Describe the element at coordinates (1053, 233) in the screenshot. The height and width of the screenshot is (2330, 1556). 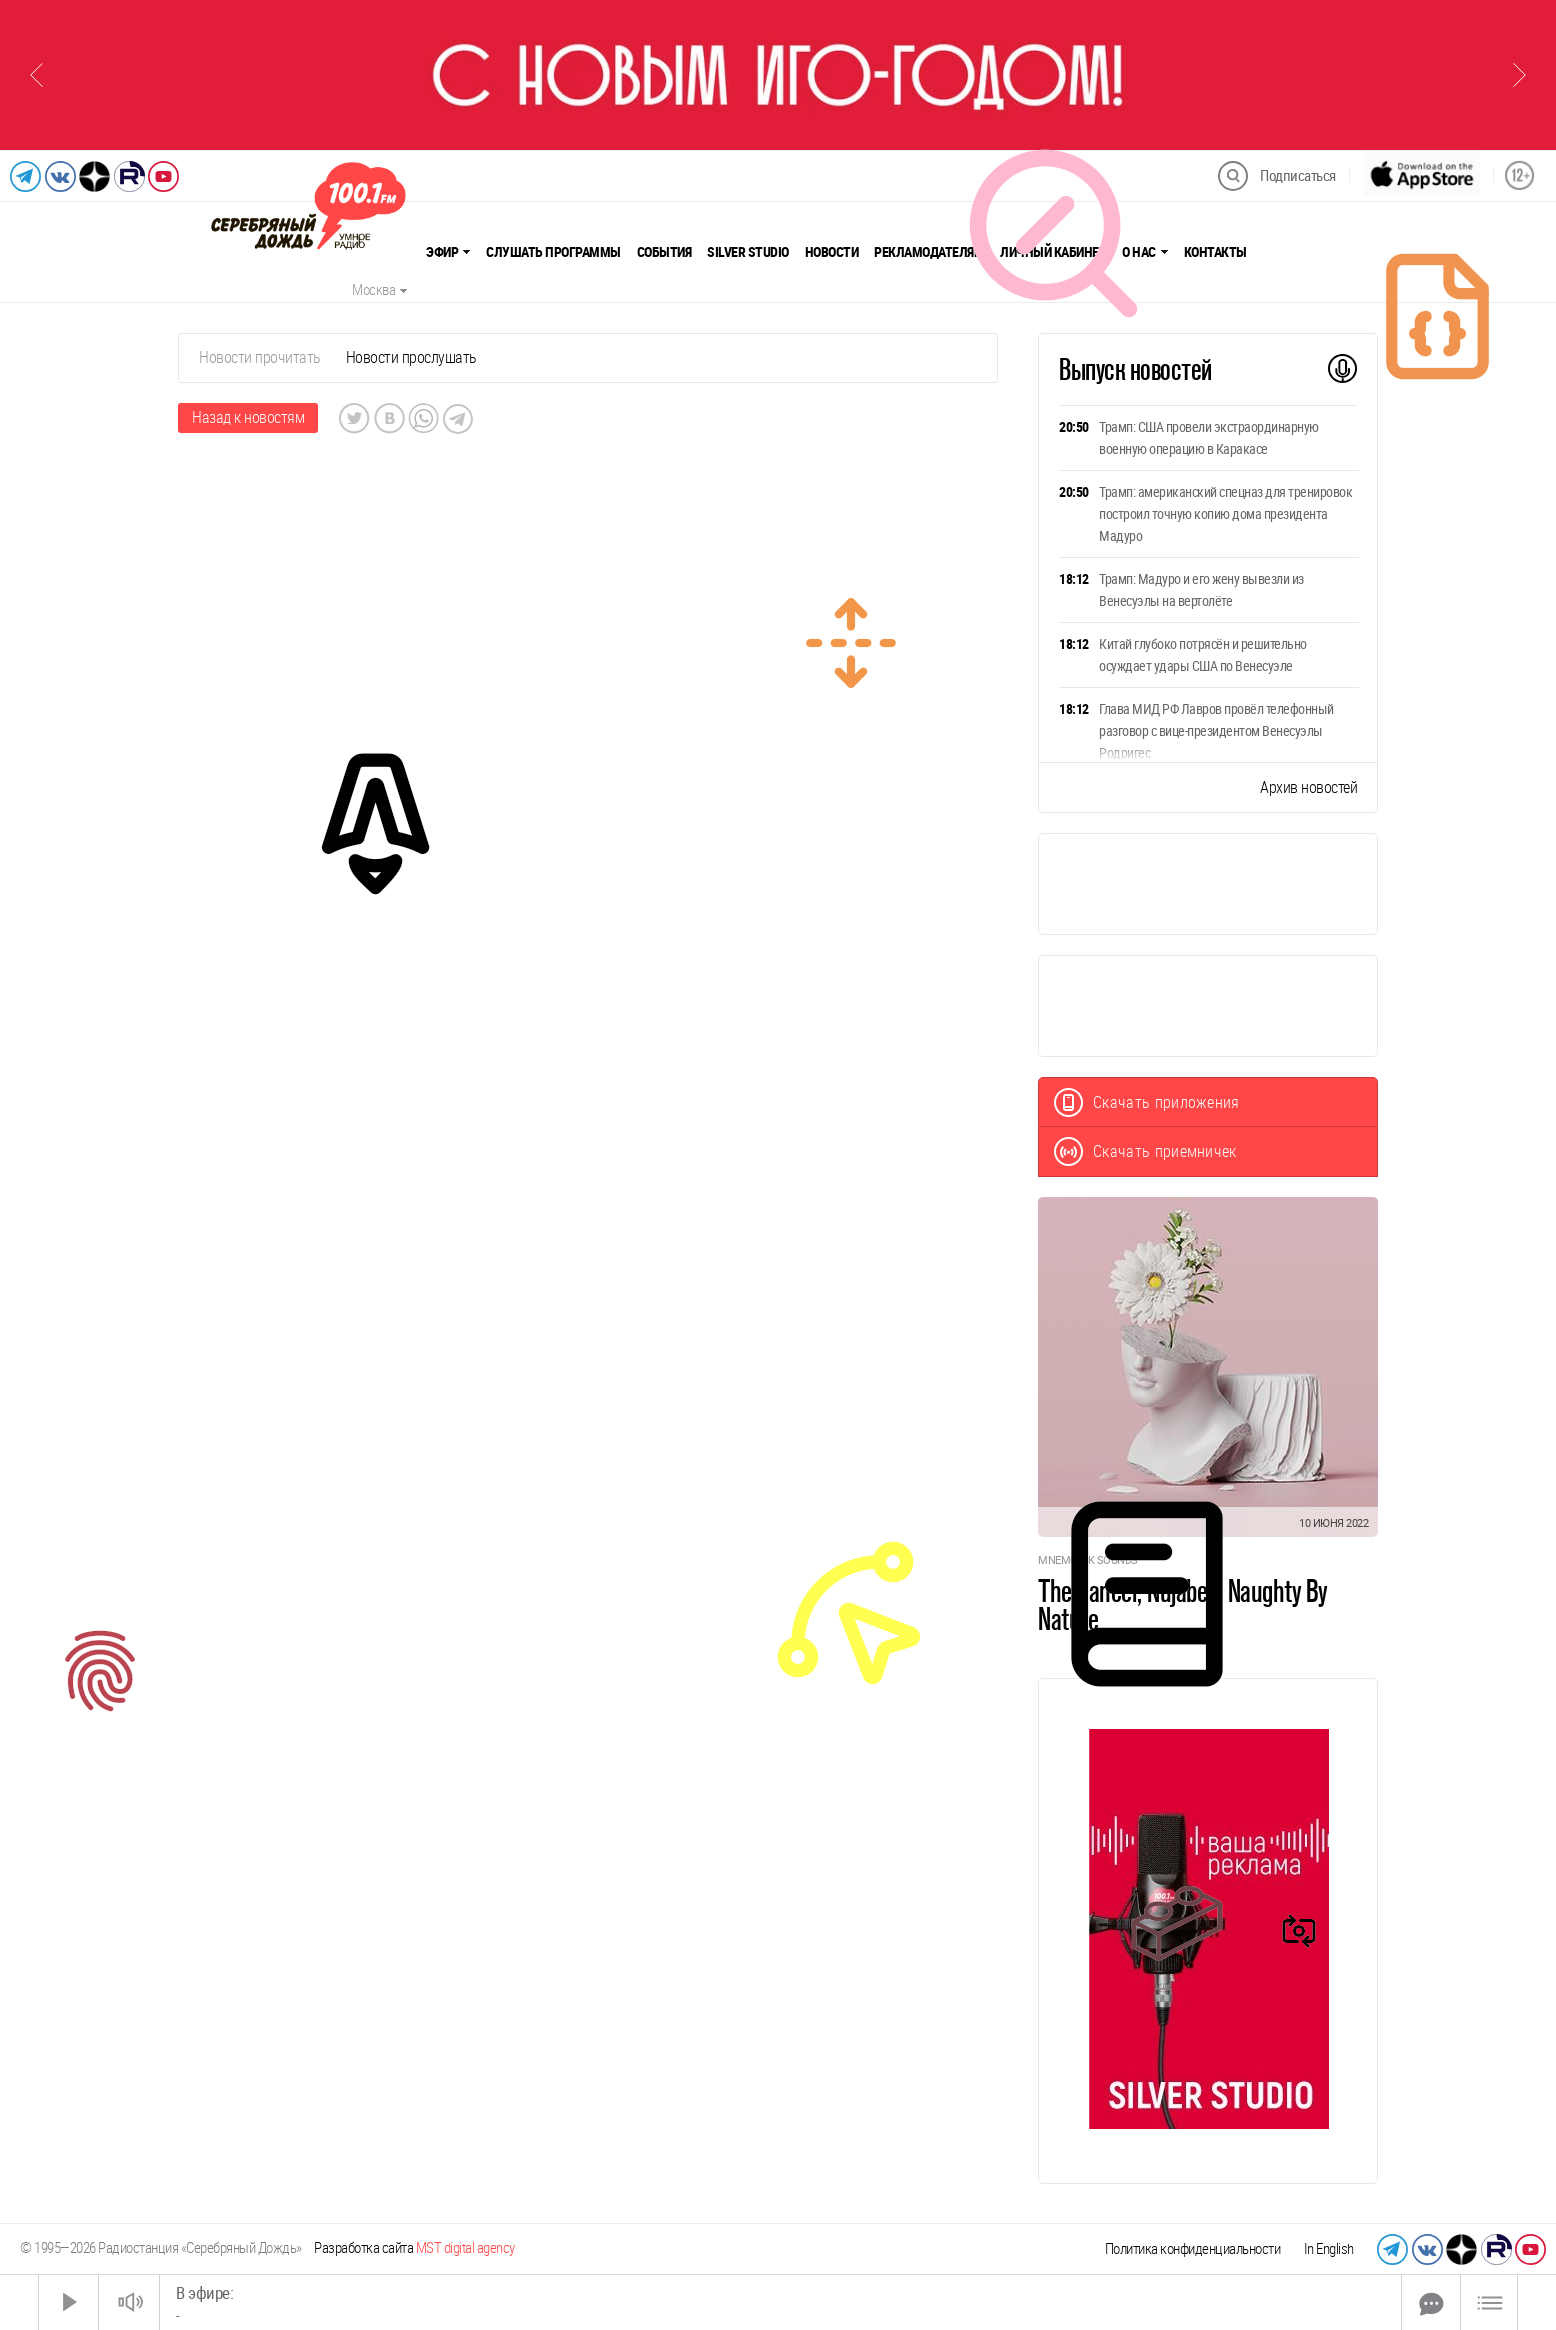
I see `search is disabled or unavailable` at that location.